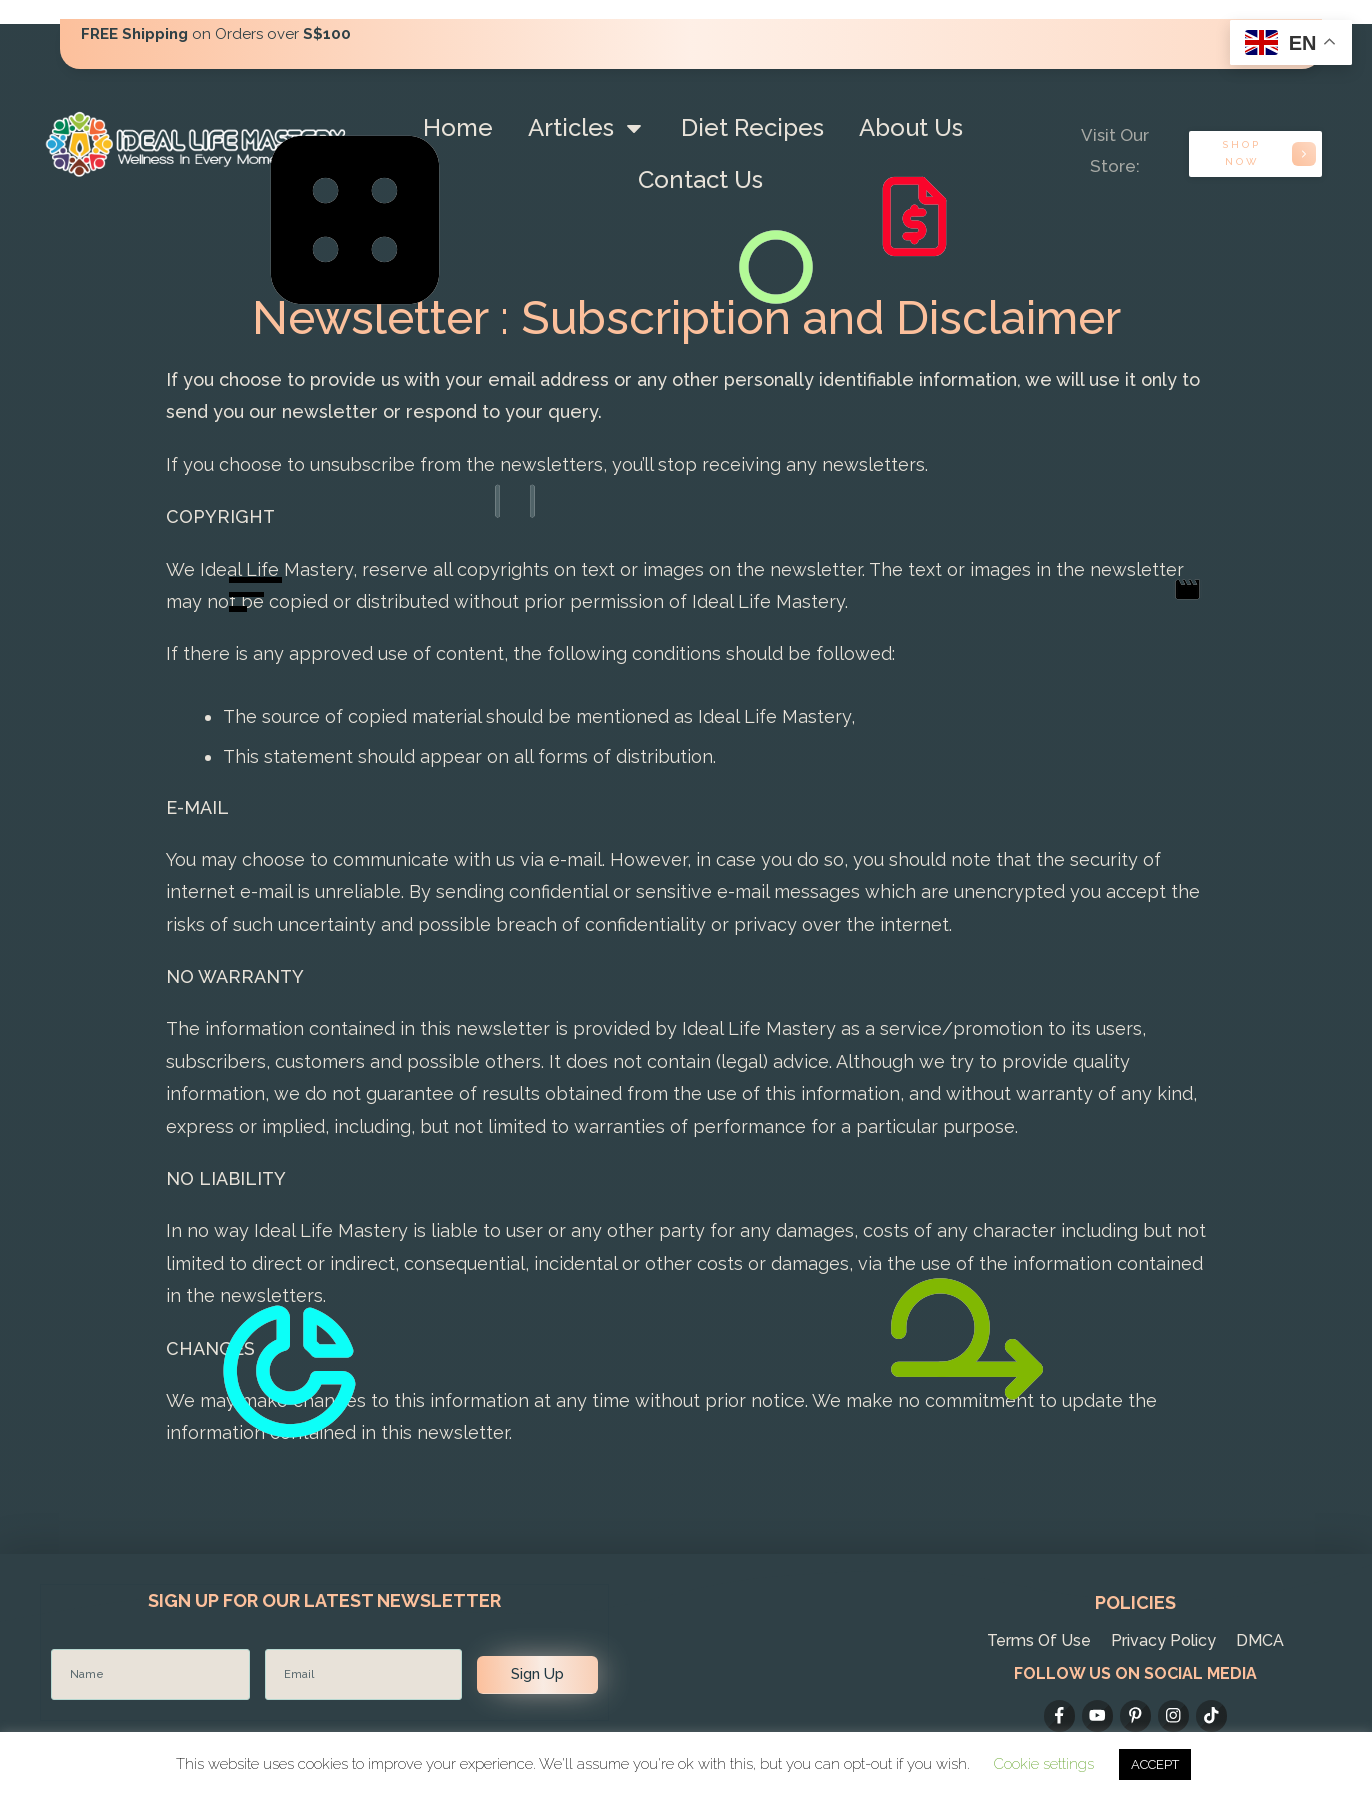  What do you see at coordinates (290, 1371) in the screenshot?
I see `view analytics or statistics breakdown` at bounding box center [290, 1371].